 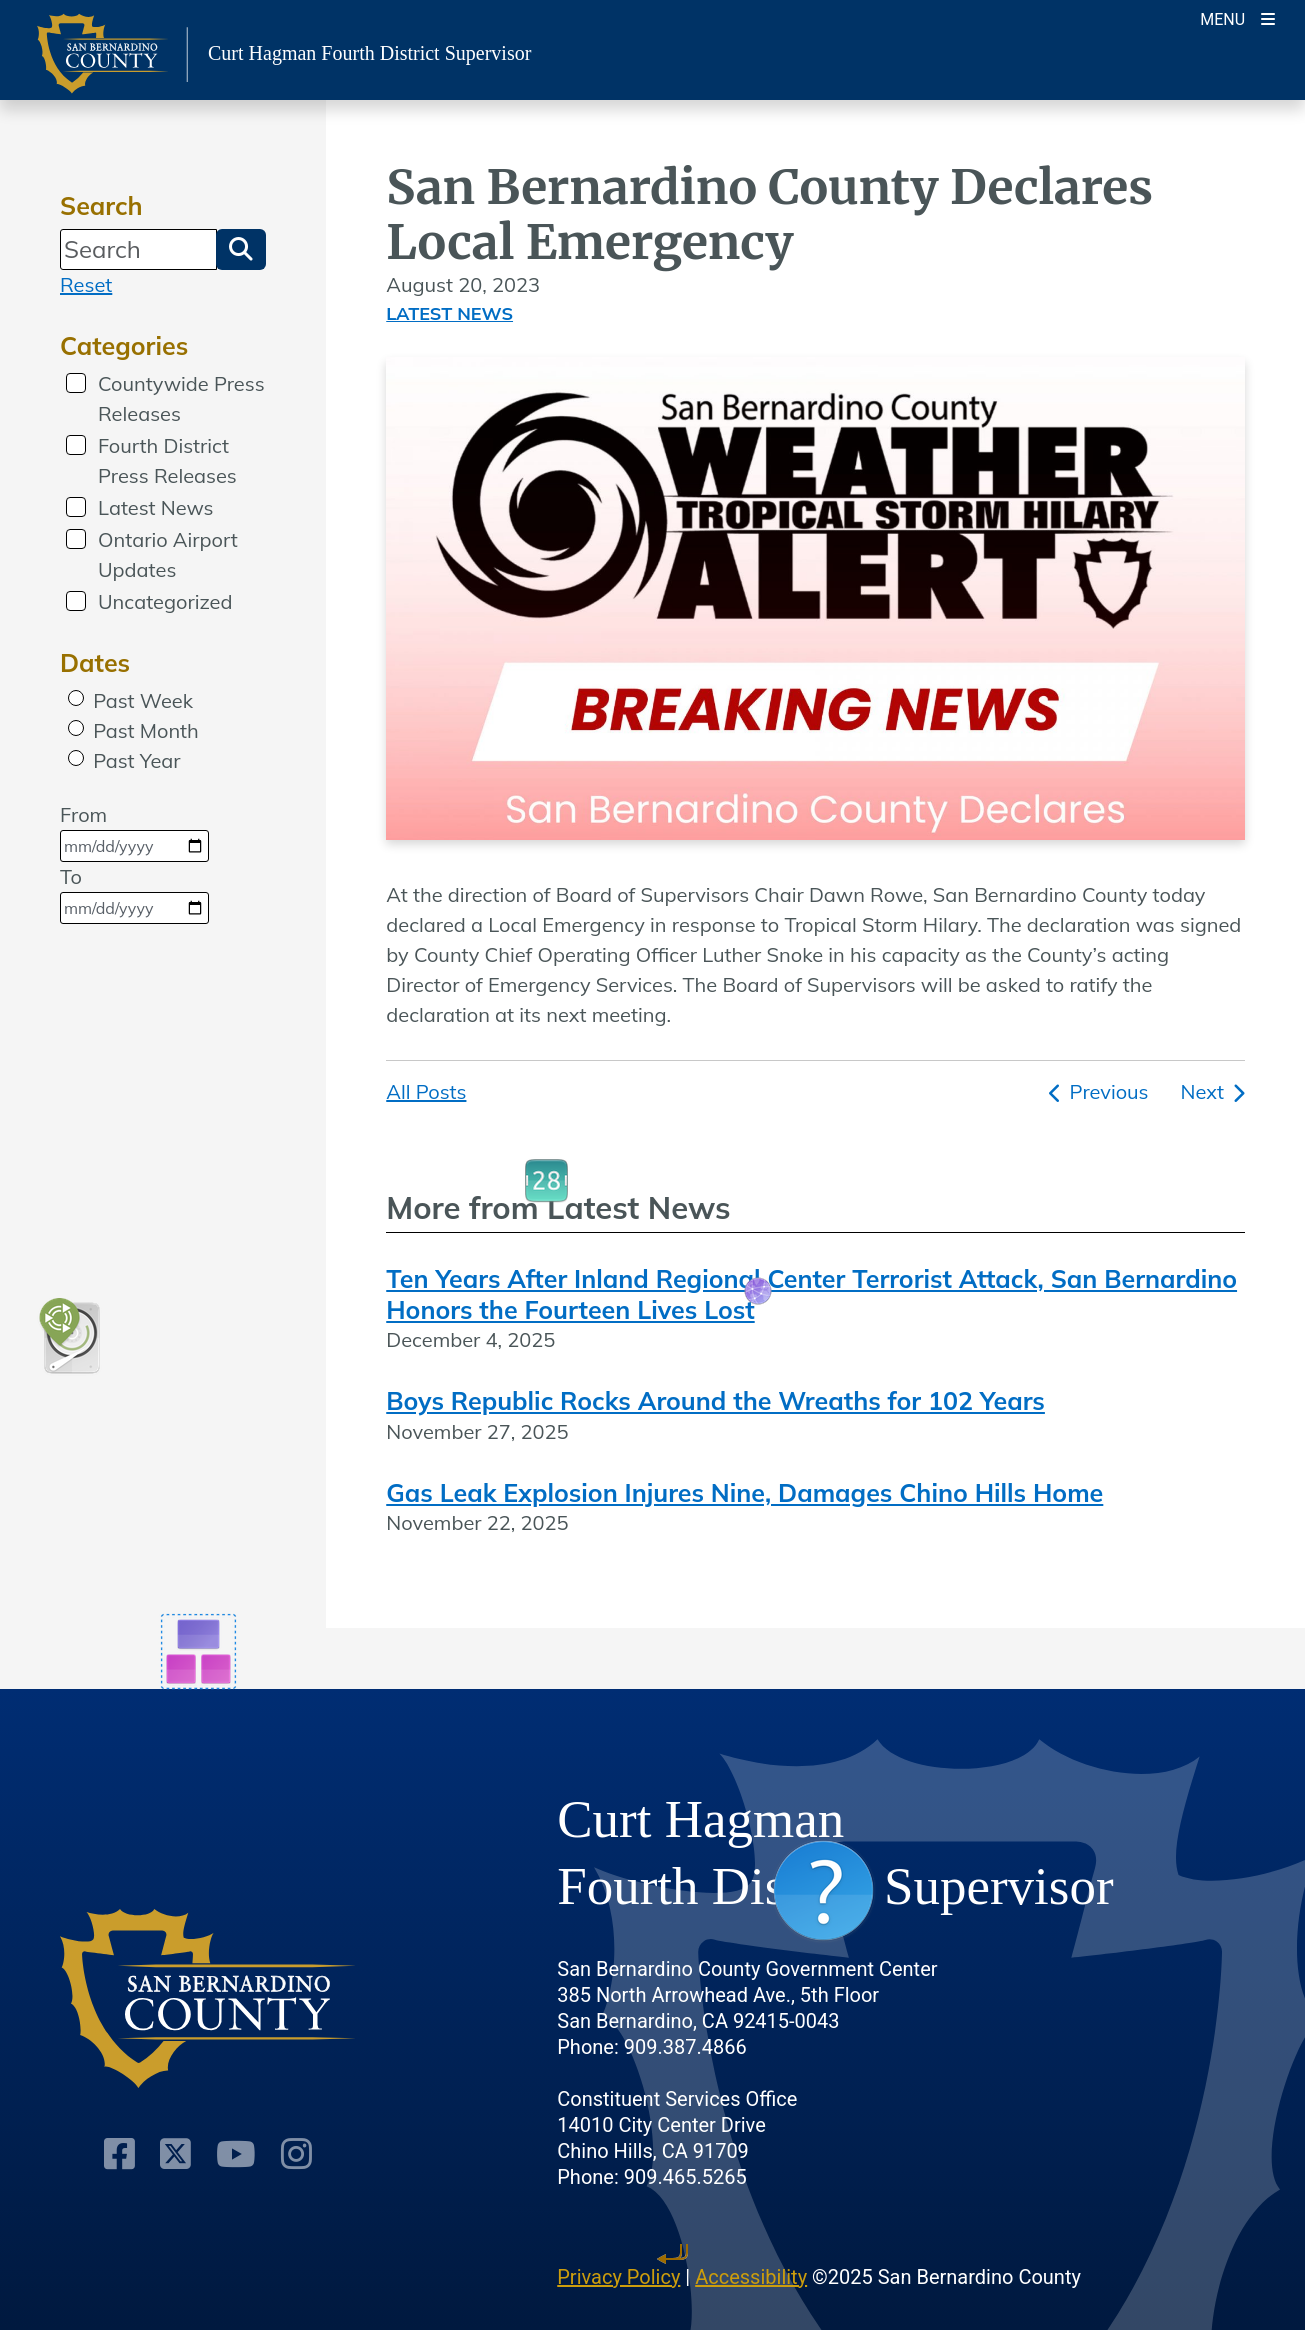 I want to click on launch ubuntu installer application, so click(x=72, y=1338).